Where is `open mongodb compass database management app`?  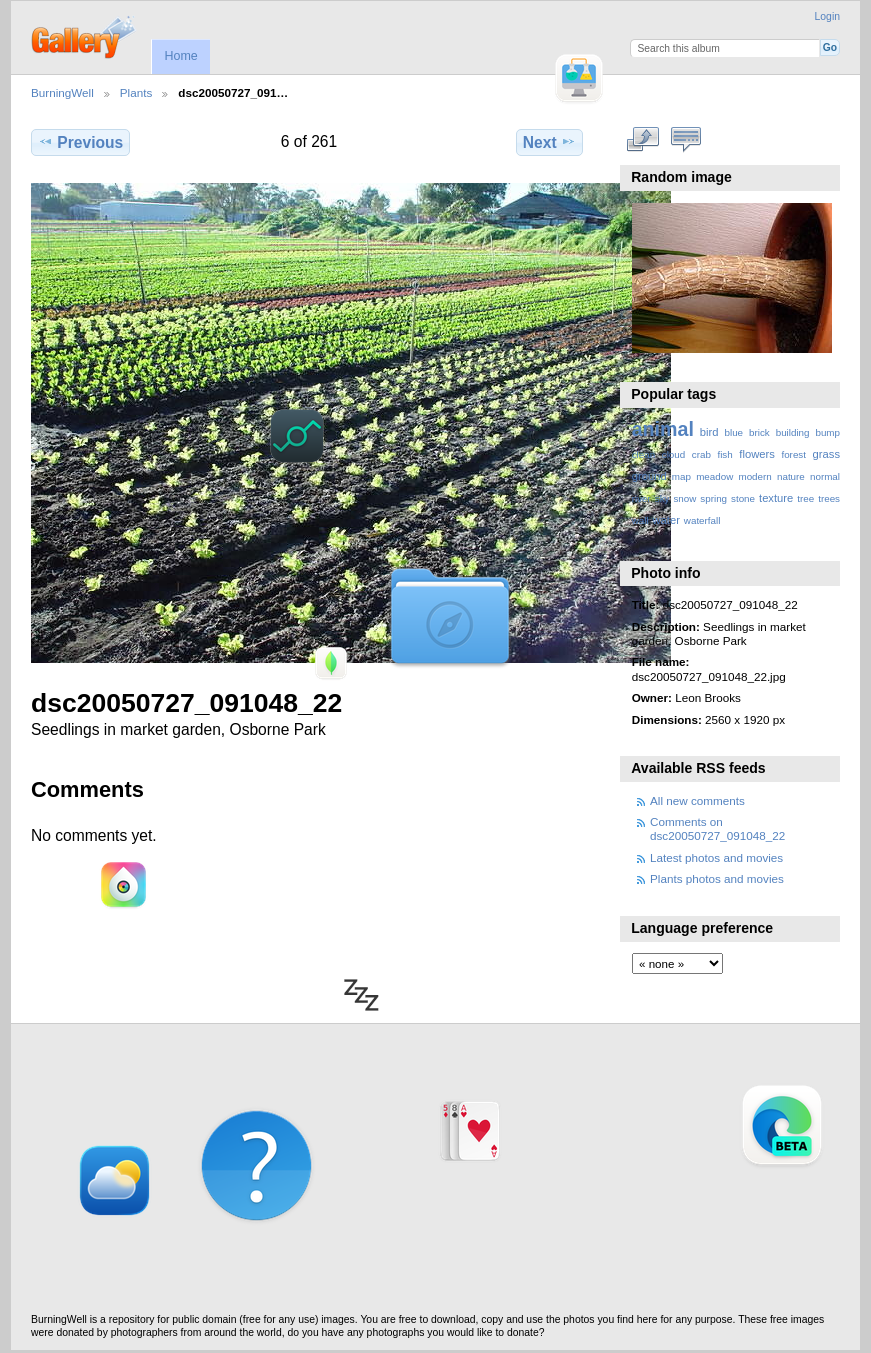 open mongodb compass database management app is located at coordinates (331, 663).